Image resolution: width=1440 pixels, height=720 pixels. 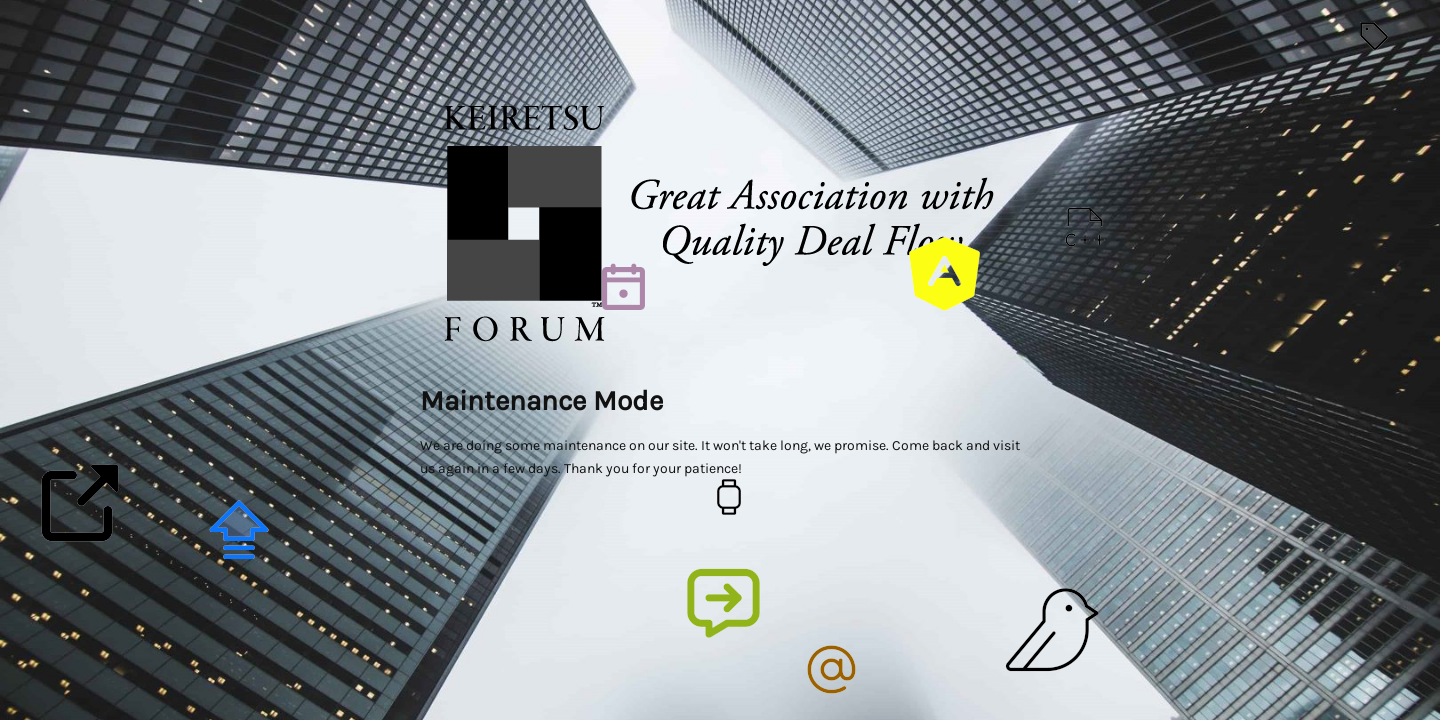 What do you see at coordinates (239, 532) in the screenshot?
I see `upload multiple files or items` at bounding box center [239, 532].